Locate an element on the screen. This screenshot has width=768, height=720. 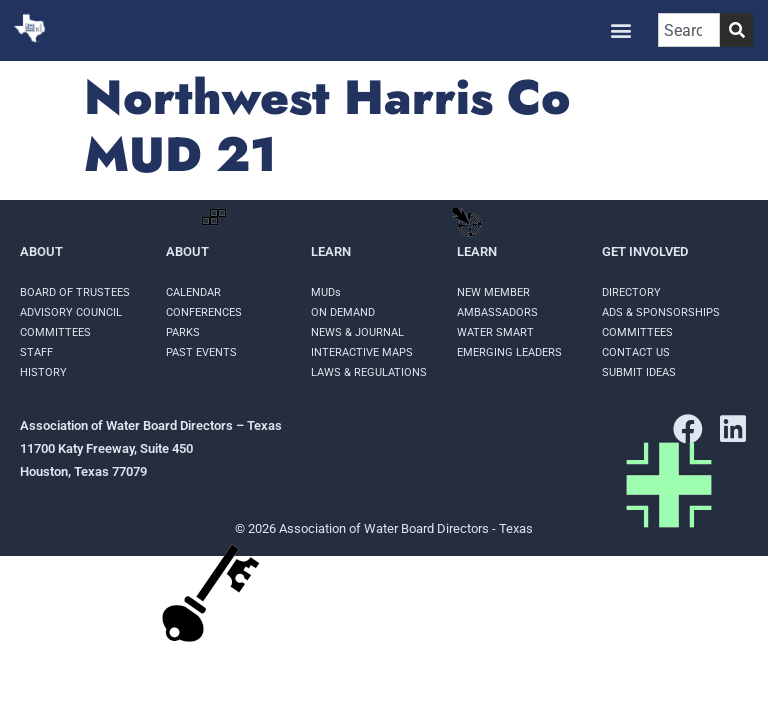
access security or authentication settings is located at coordinates (211, 593).